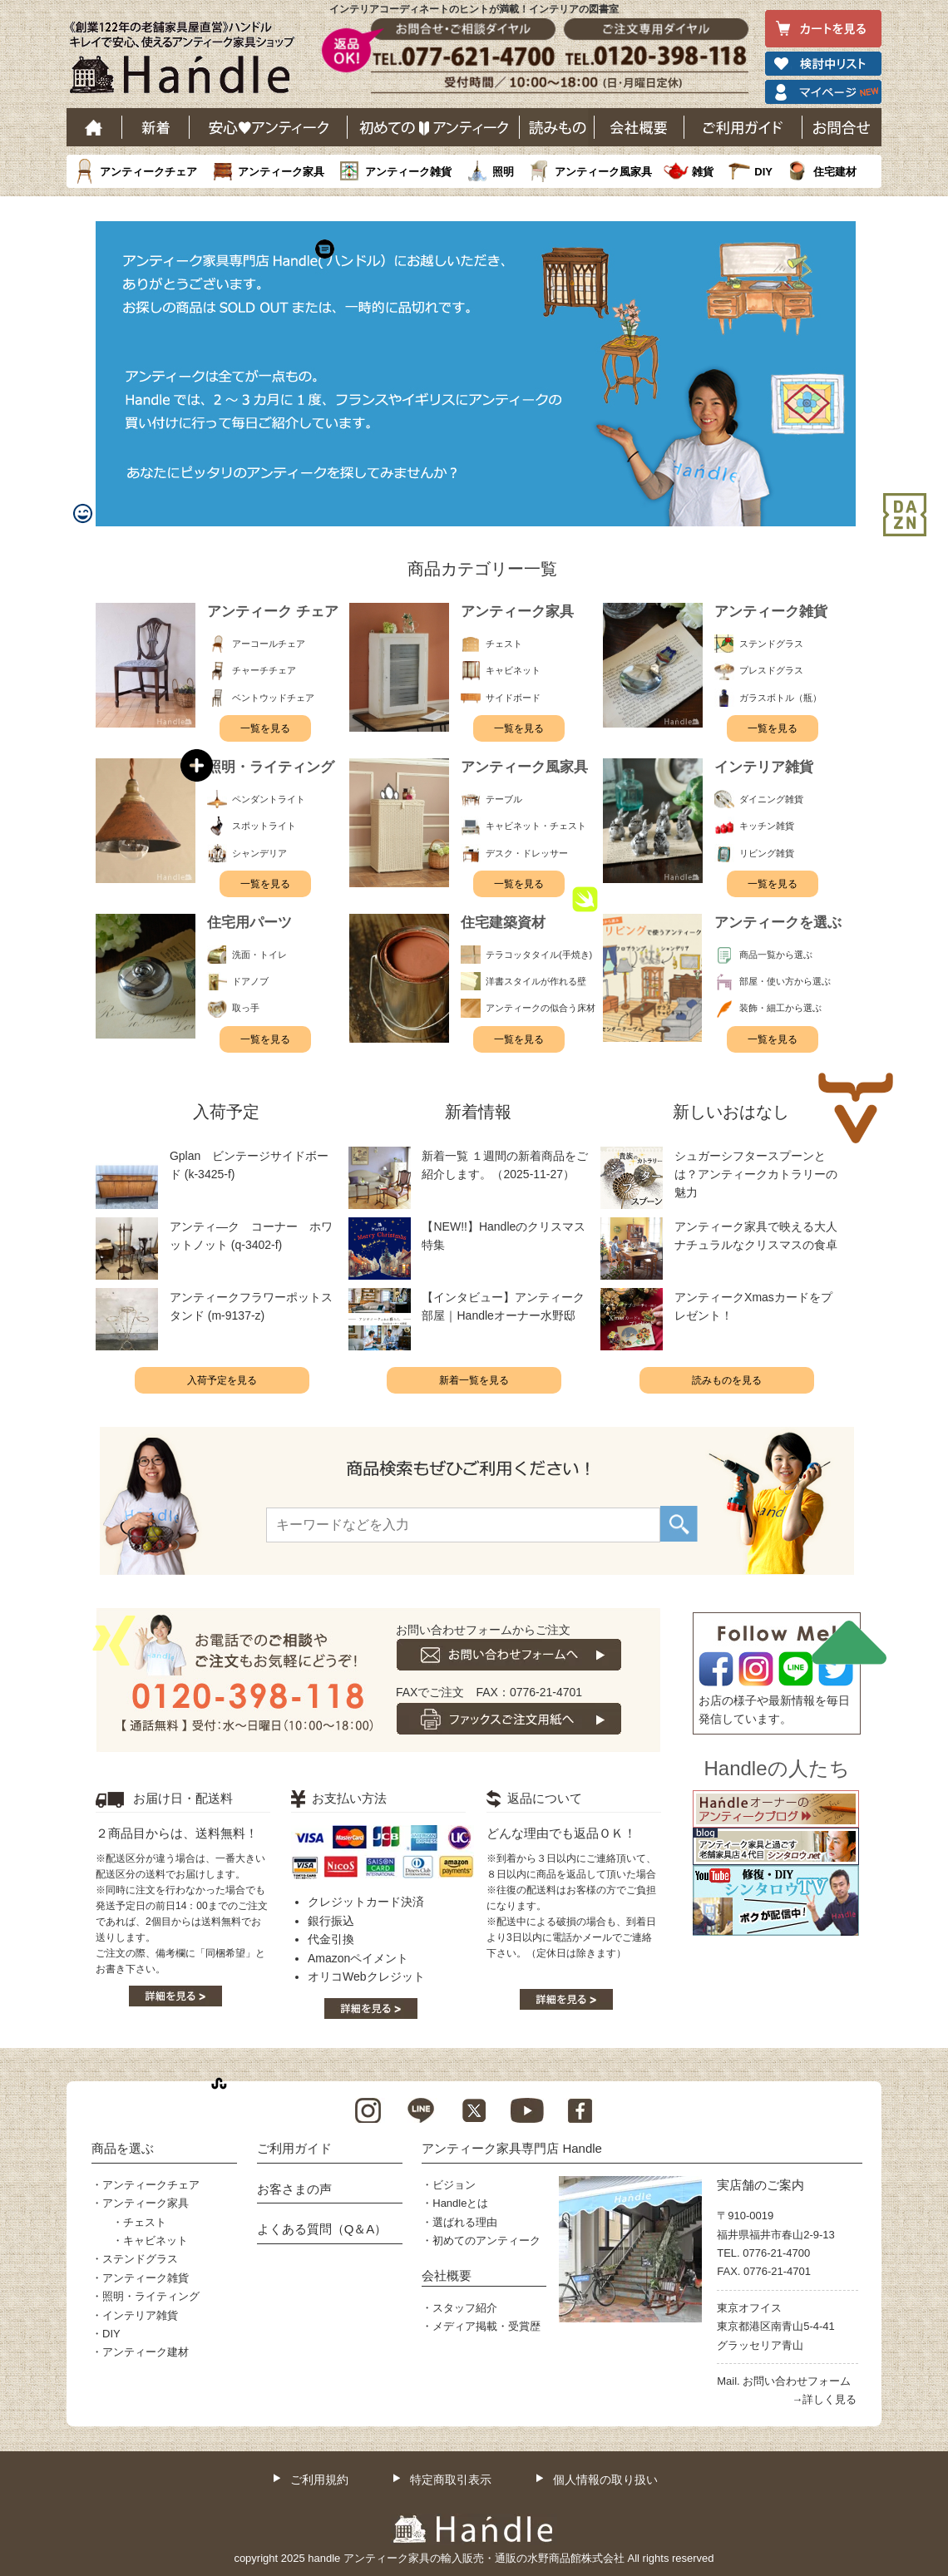 This screenshot has height=2576, width=948. I want to click on open Google Messages app, so click(324, 249).